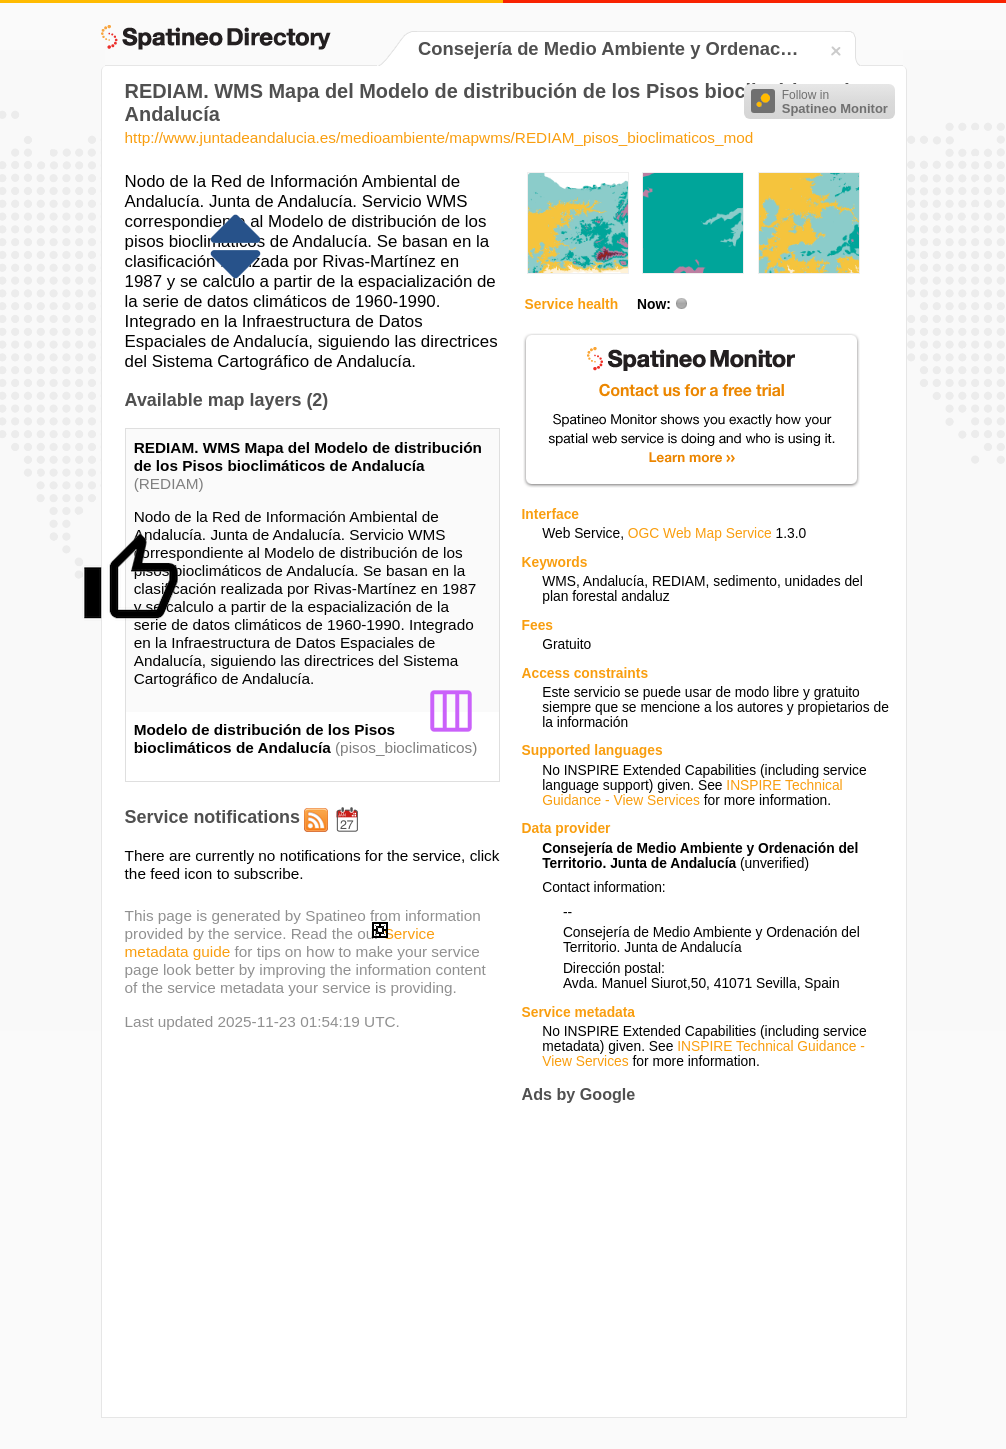 The height and width of the screenshot is (1449, 1006). I want to click on view pages or documents, so click(380, 930).